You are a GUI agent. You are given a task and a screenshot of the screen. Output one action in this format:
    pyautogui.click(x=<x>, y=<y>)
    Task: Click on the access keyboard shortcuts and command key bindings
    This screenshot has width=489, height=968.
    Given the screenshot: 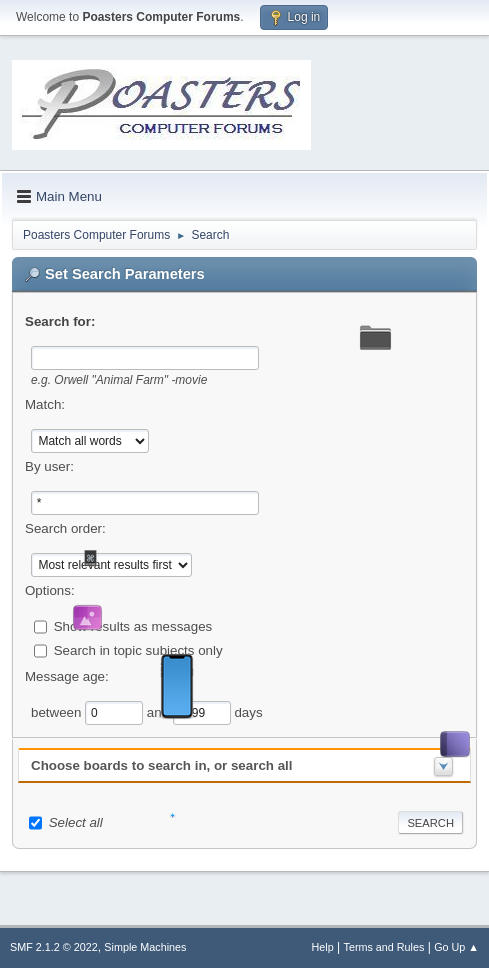 What is the action you would take?
    pyautogui.click(x=90, y=558)
    